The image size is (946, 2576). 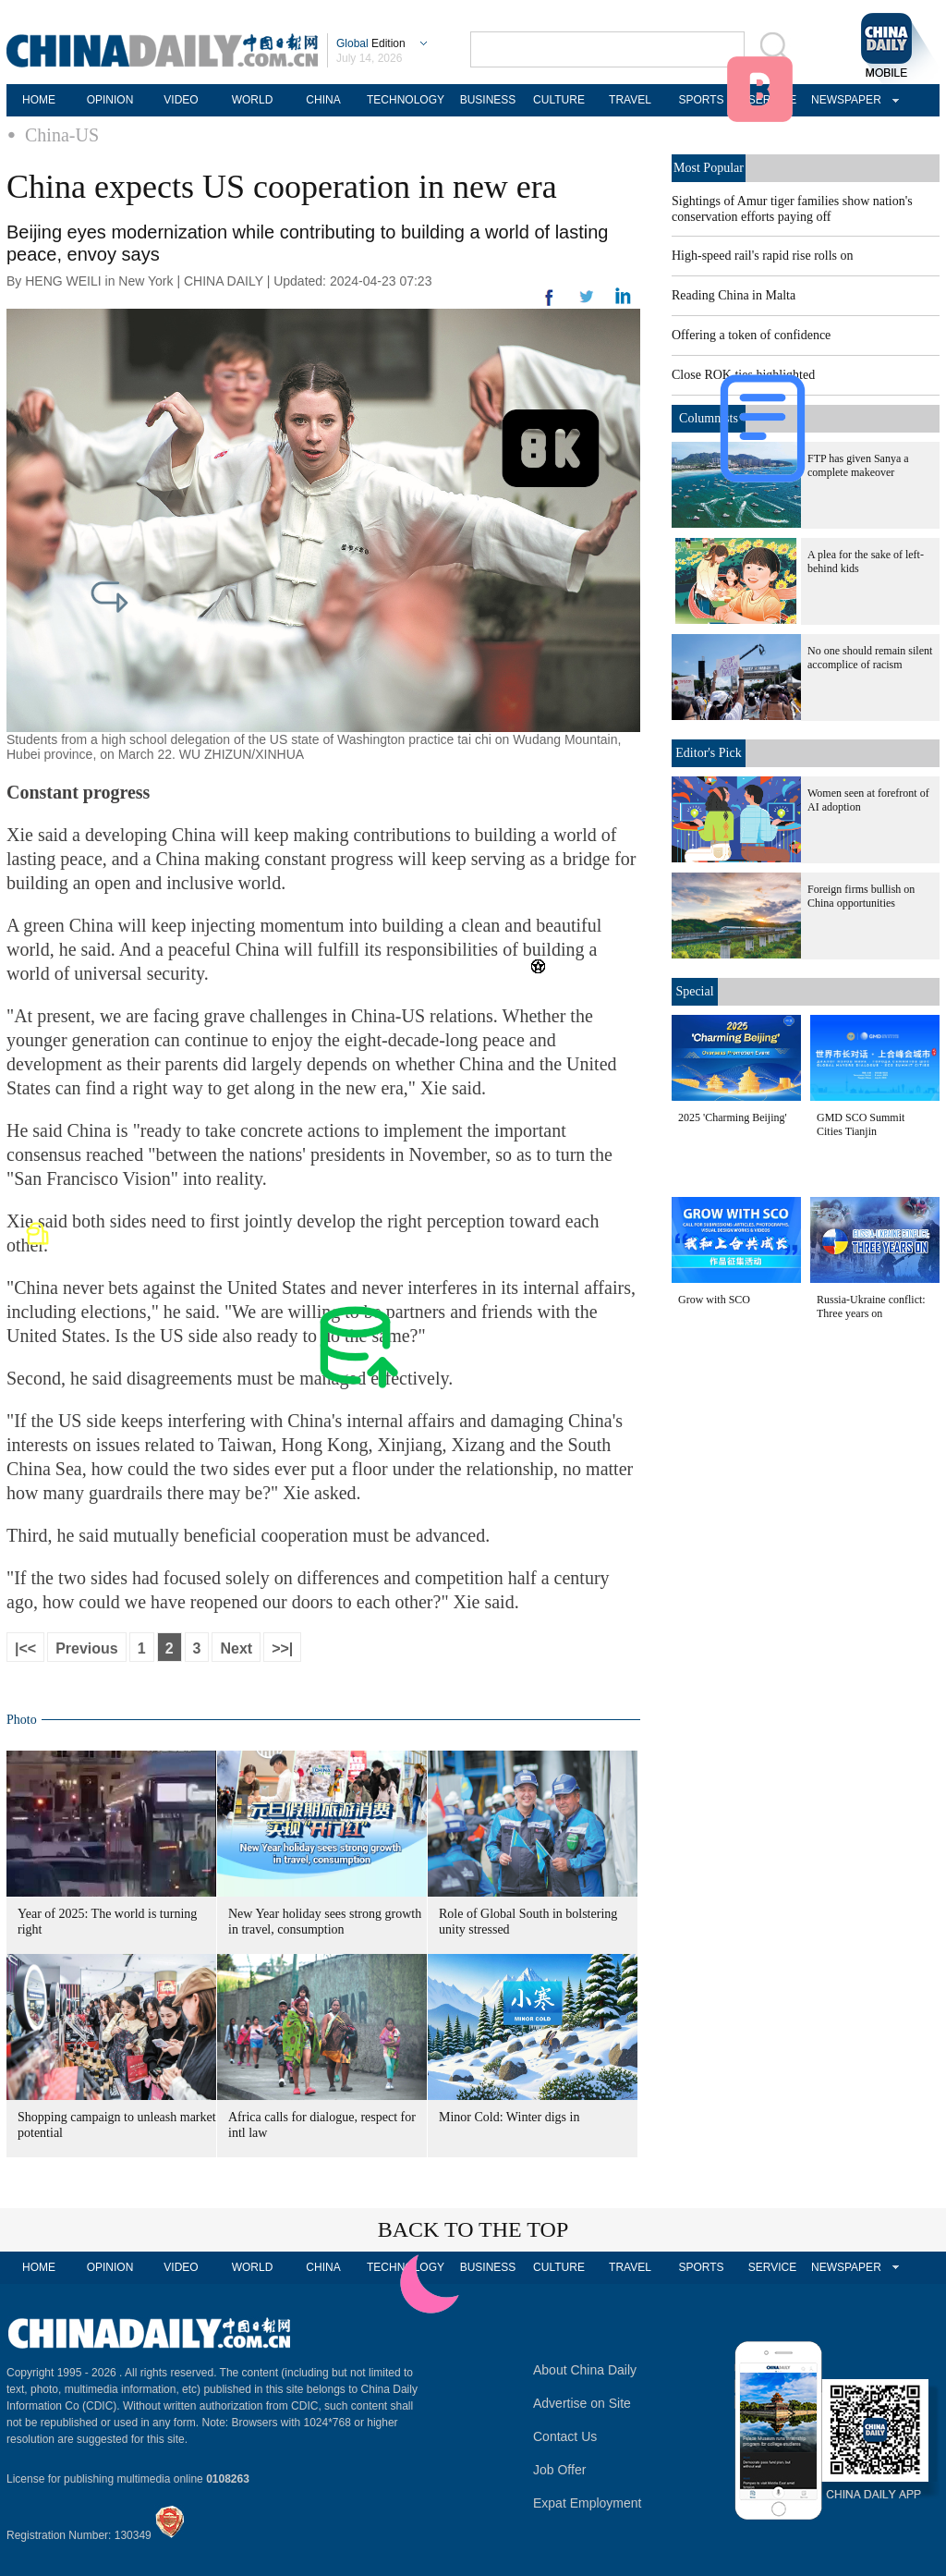 I want to click on open reader mode for distraction-free viewing, so click(x=762, y=428).